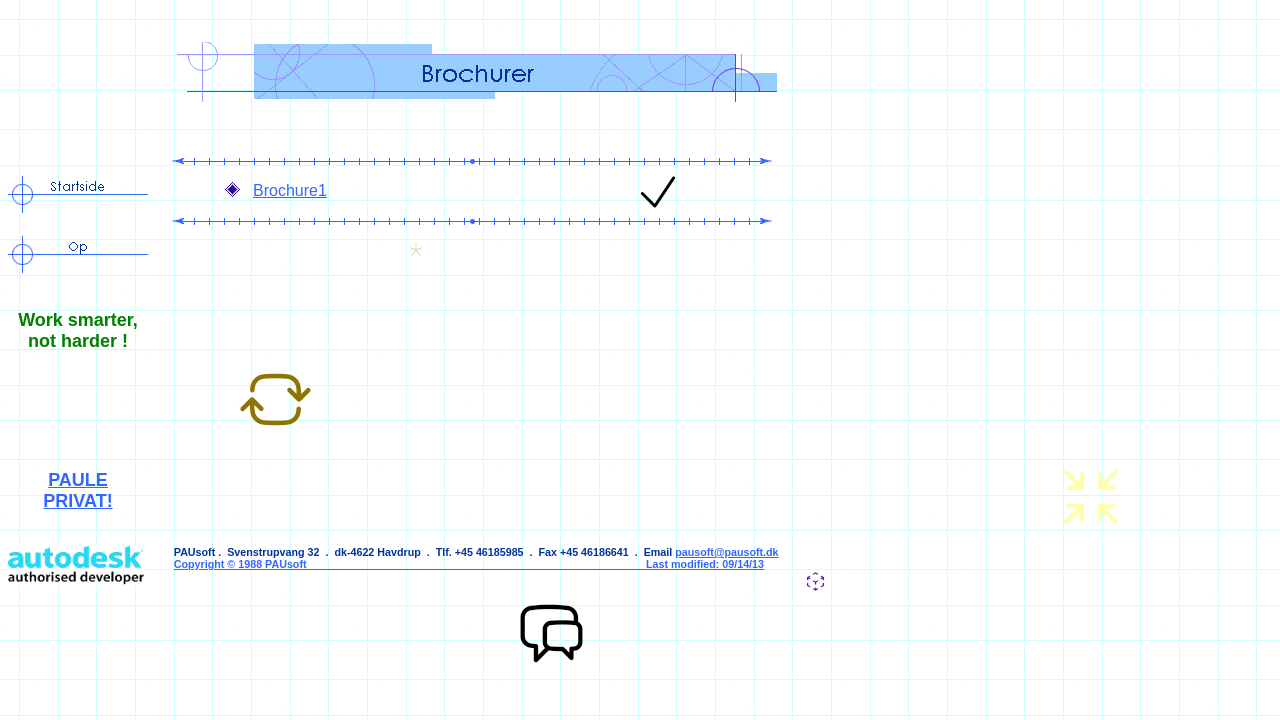 The width and height of the screenshot is (1280, 720). Describe the element at coordinates (416, 250) in the screenshot. I see `indicates a required field in a form` at that location.